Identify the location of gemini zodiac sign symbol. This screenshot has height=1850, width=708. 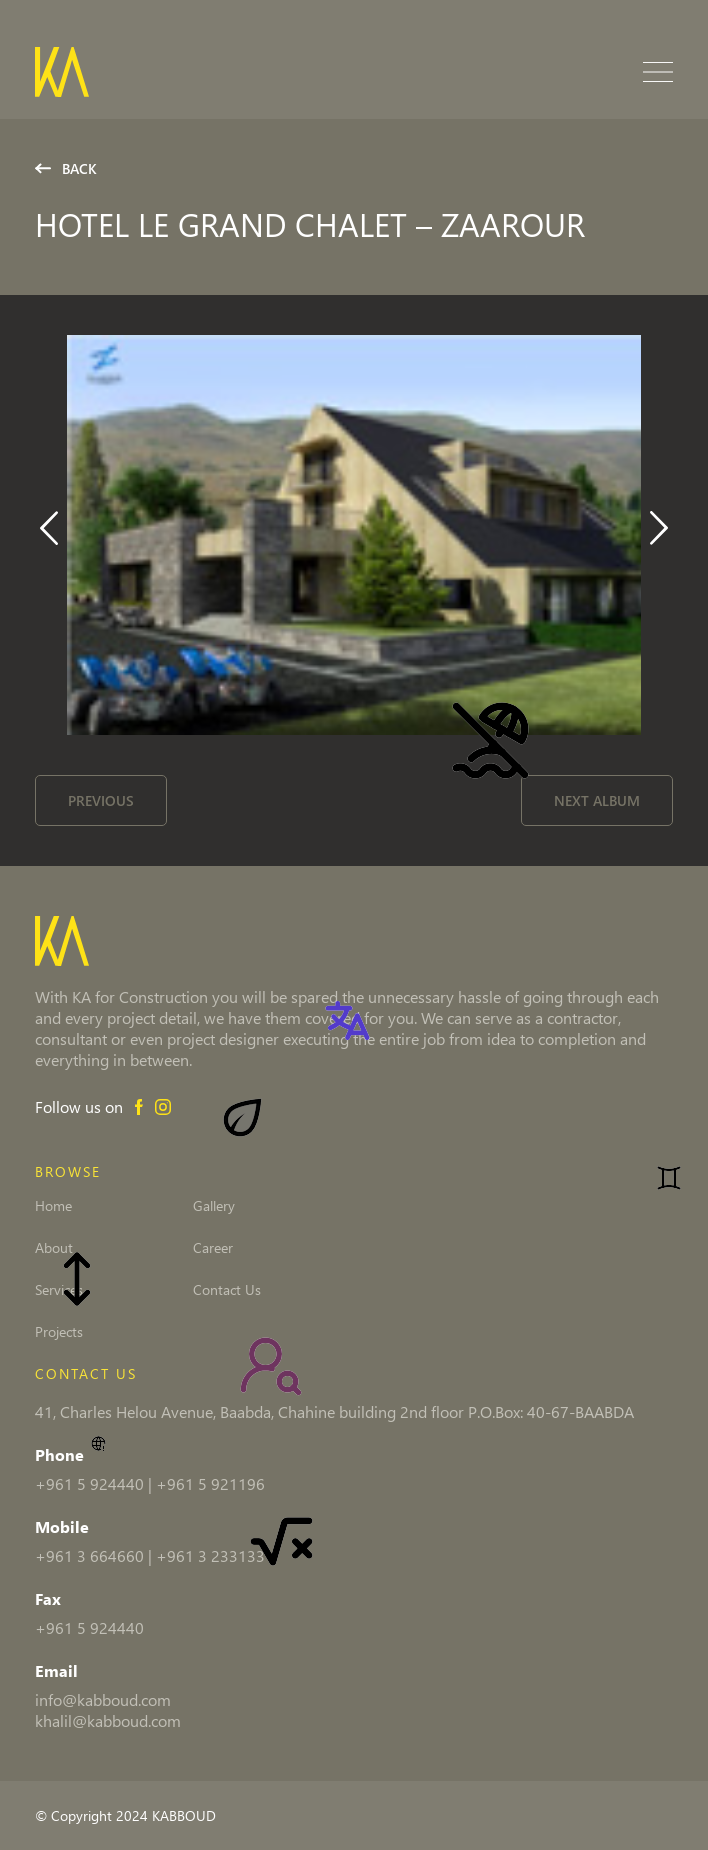
(669, 1178).